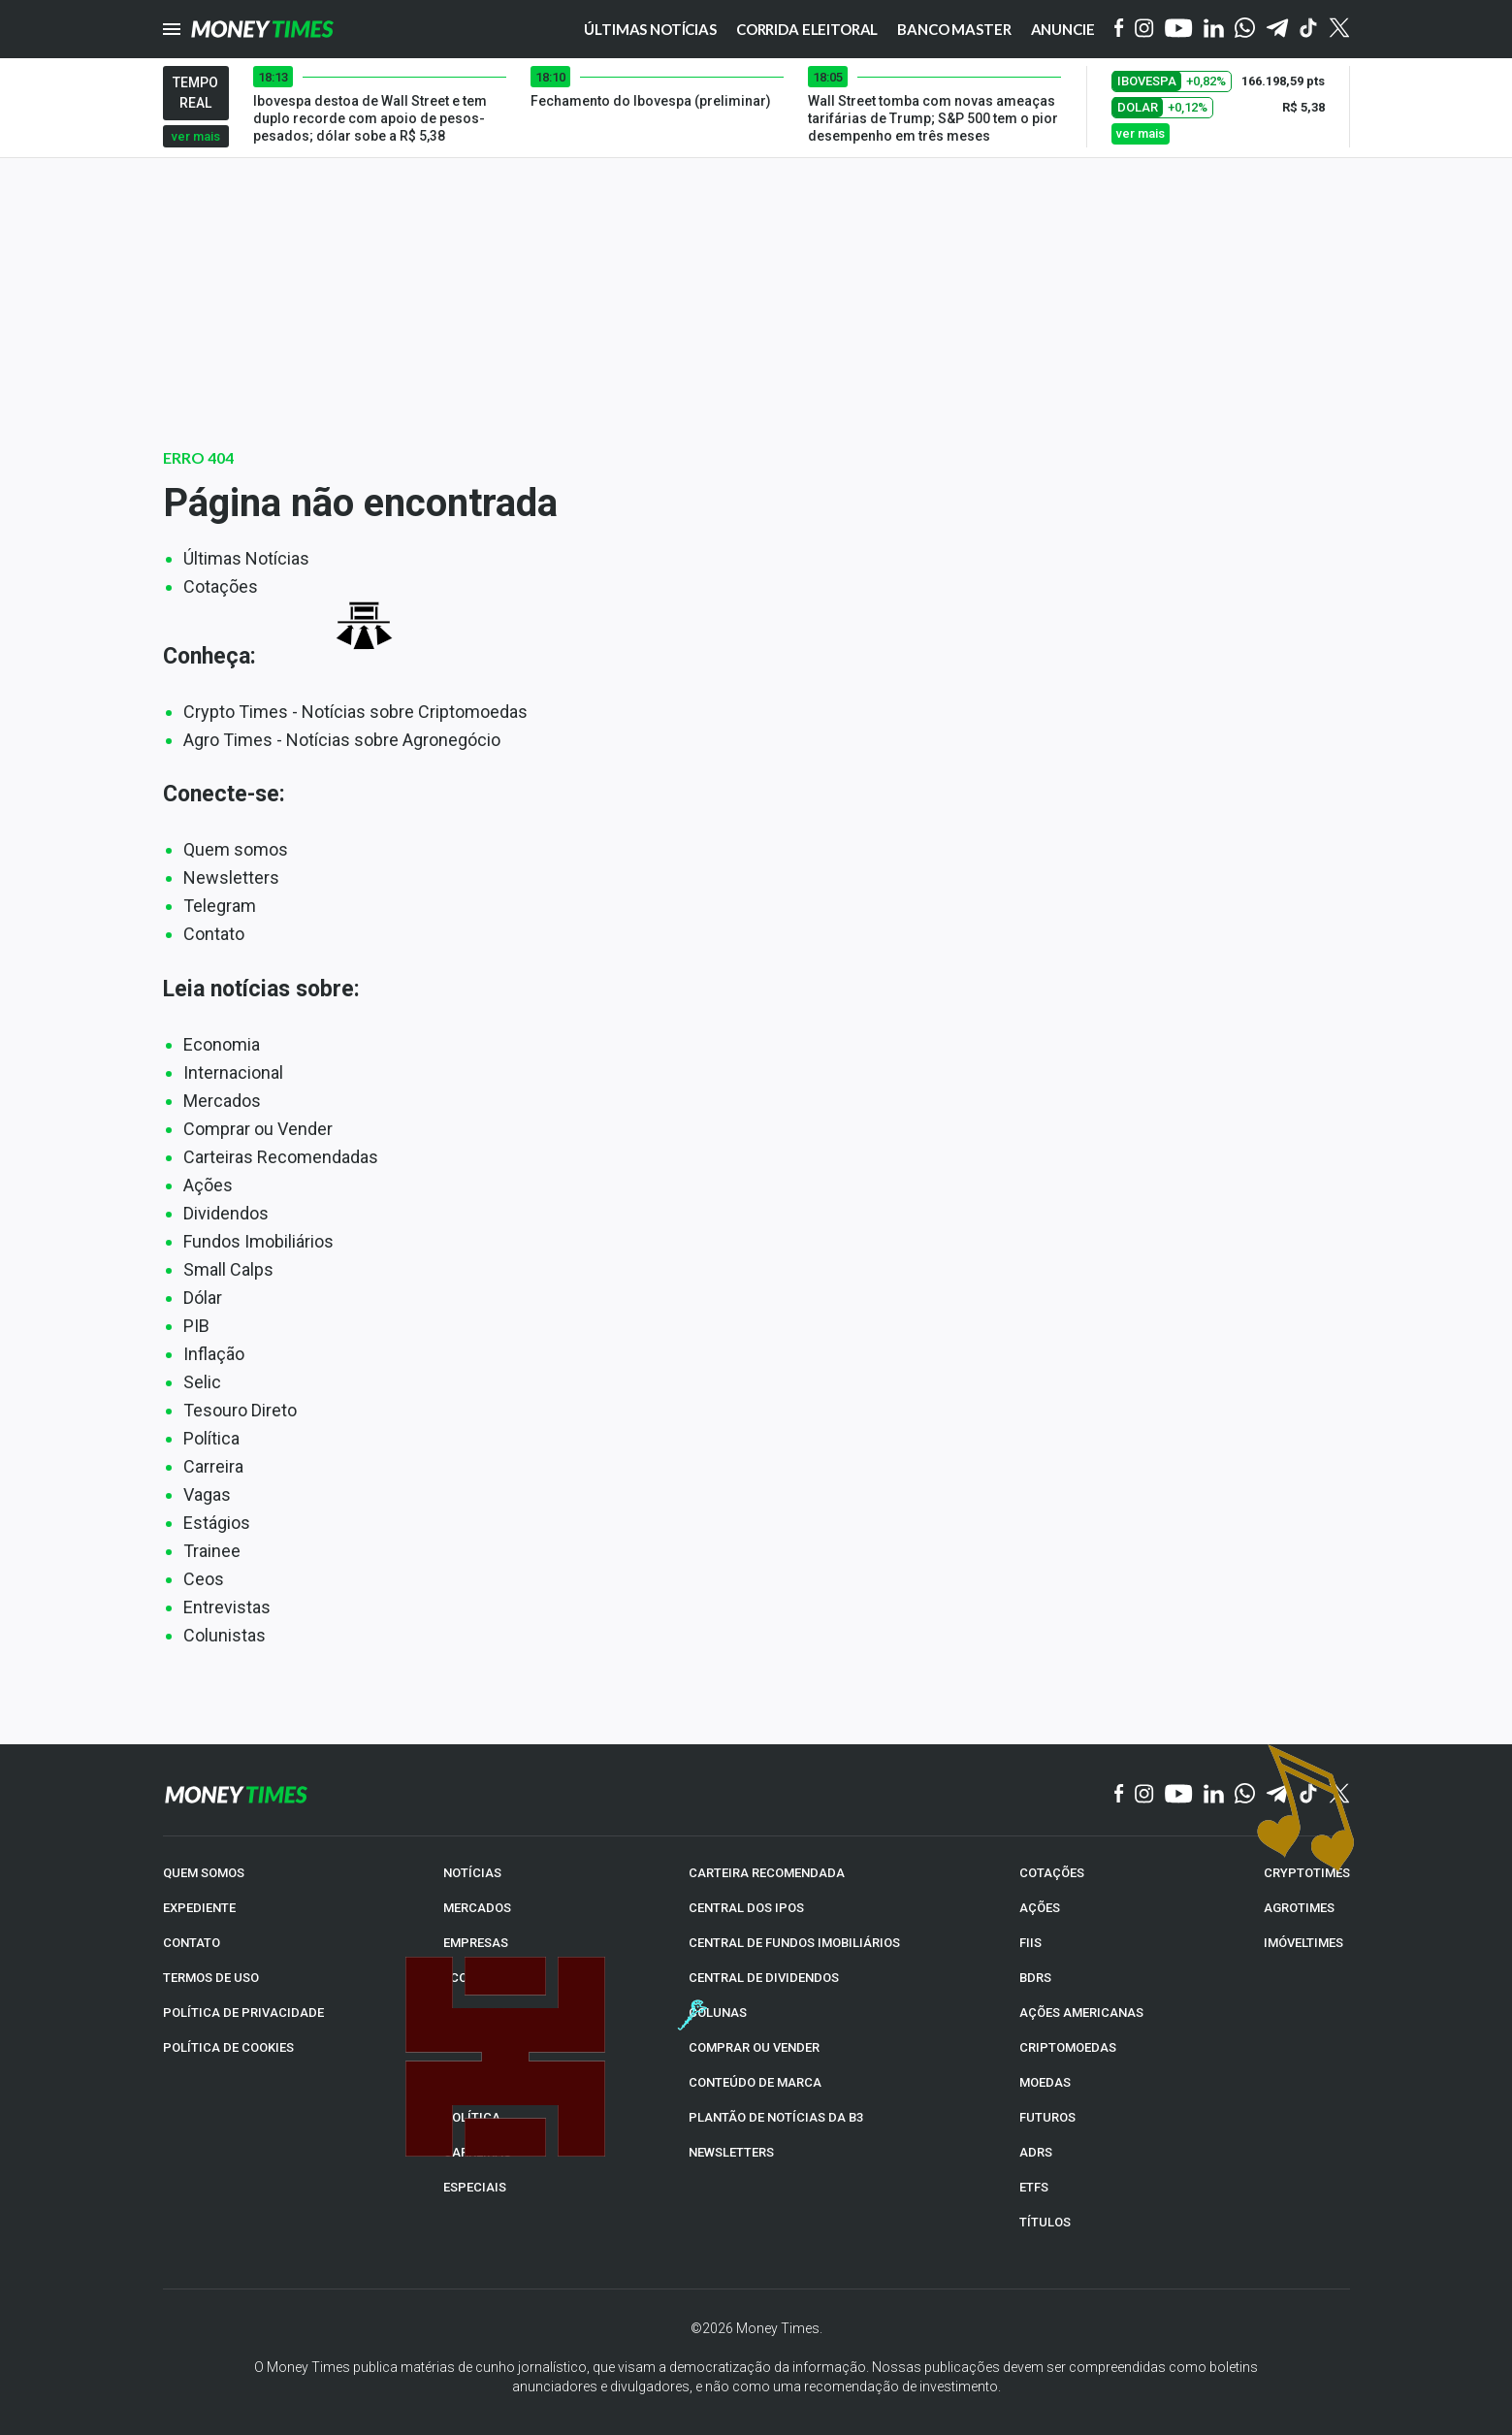 The width and height of the screenshot is (1512, 2435). I want to click on browse romantic or love-themed music, so click(1306, 1808).